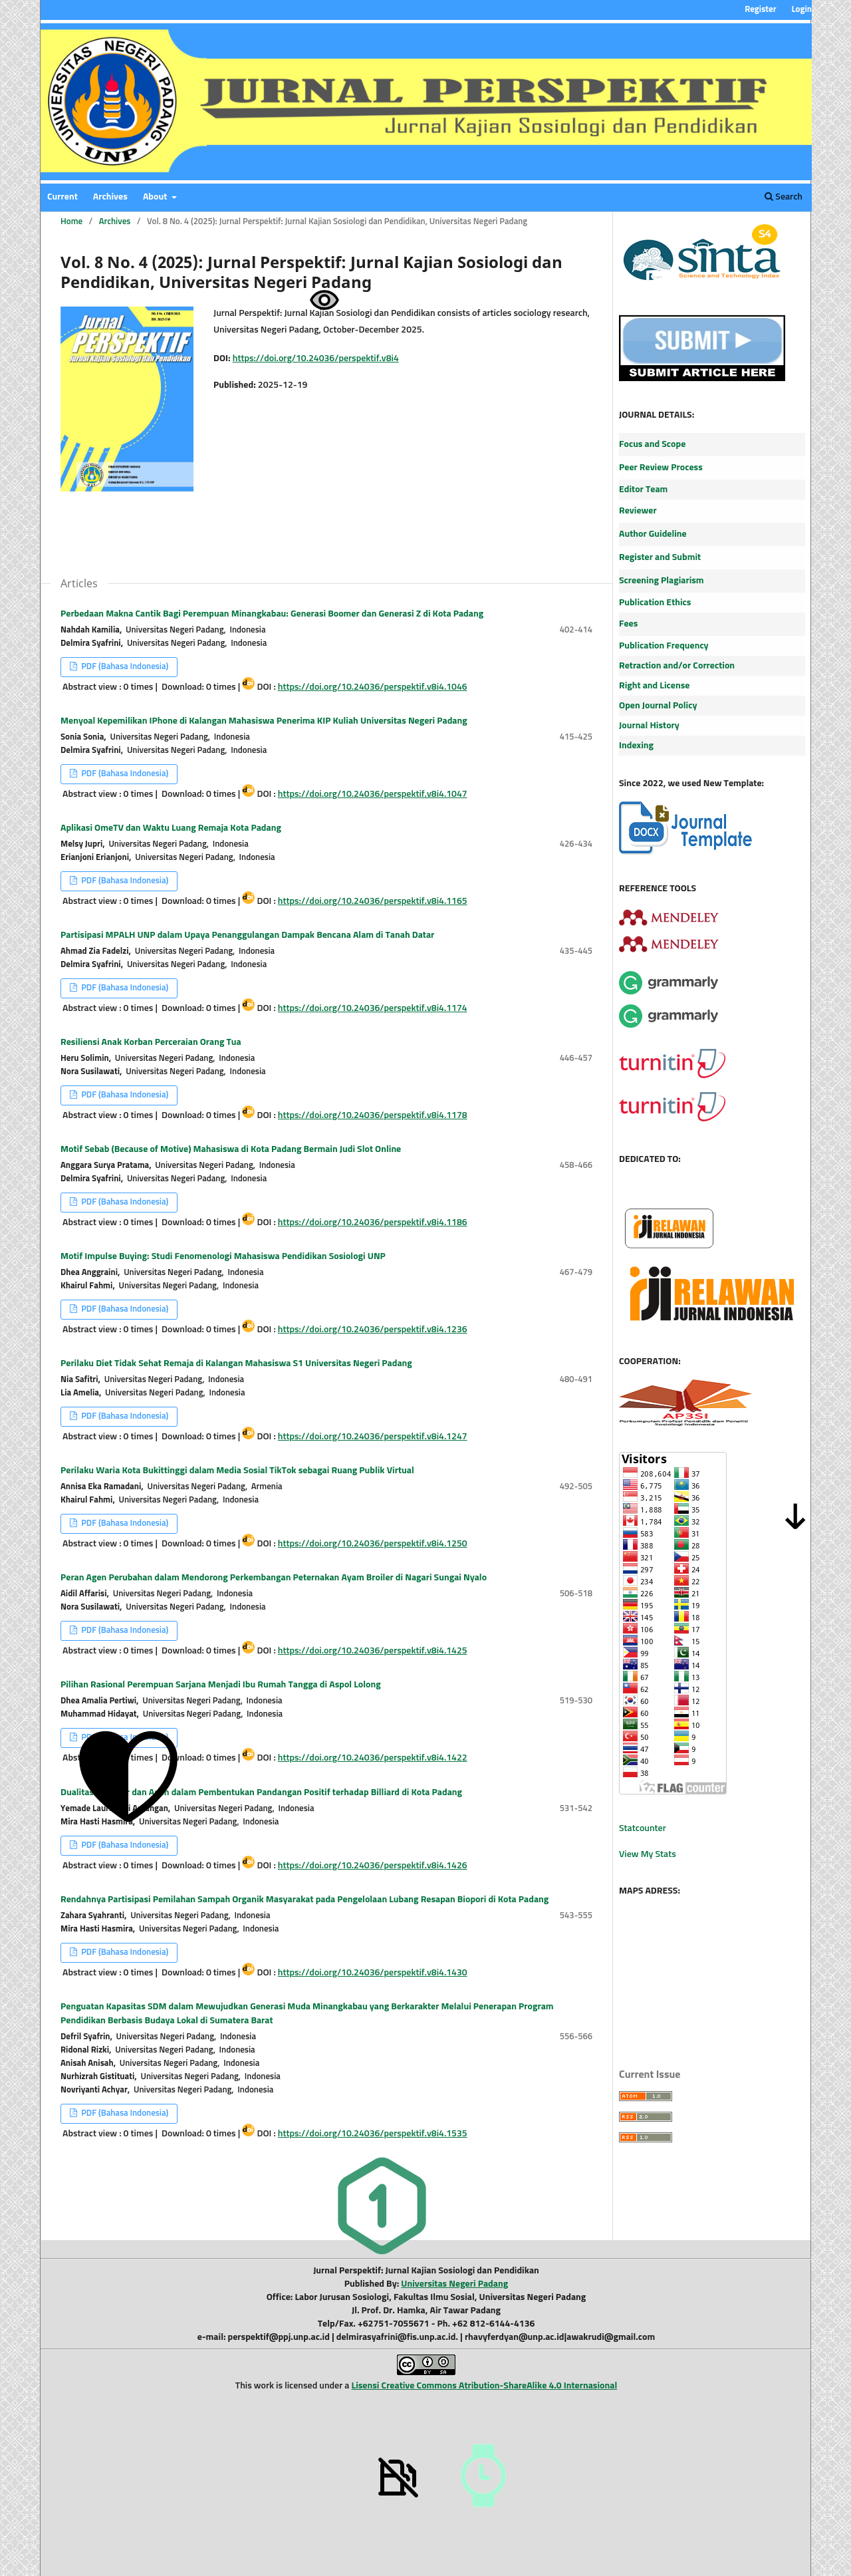 This screenshot has height=2576, width=851. Describe the element at coordinates (382, 2206) in the screenshot. I see `indicates step one in a multi-step process` at that location.